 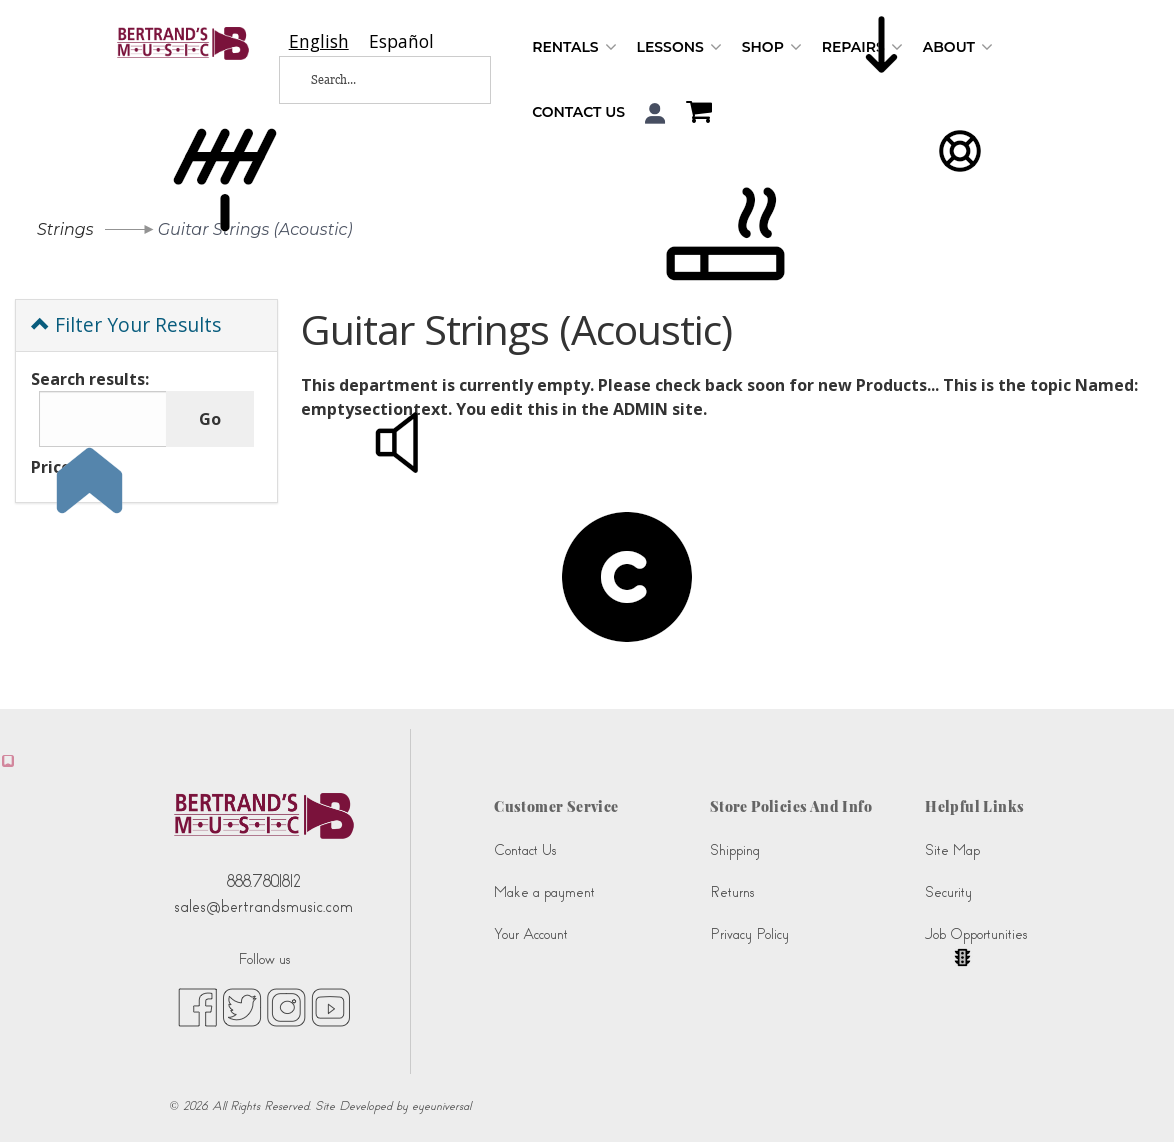 I want to click on indicates copyrighted content, so click(x=627, y=577).